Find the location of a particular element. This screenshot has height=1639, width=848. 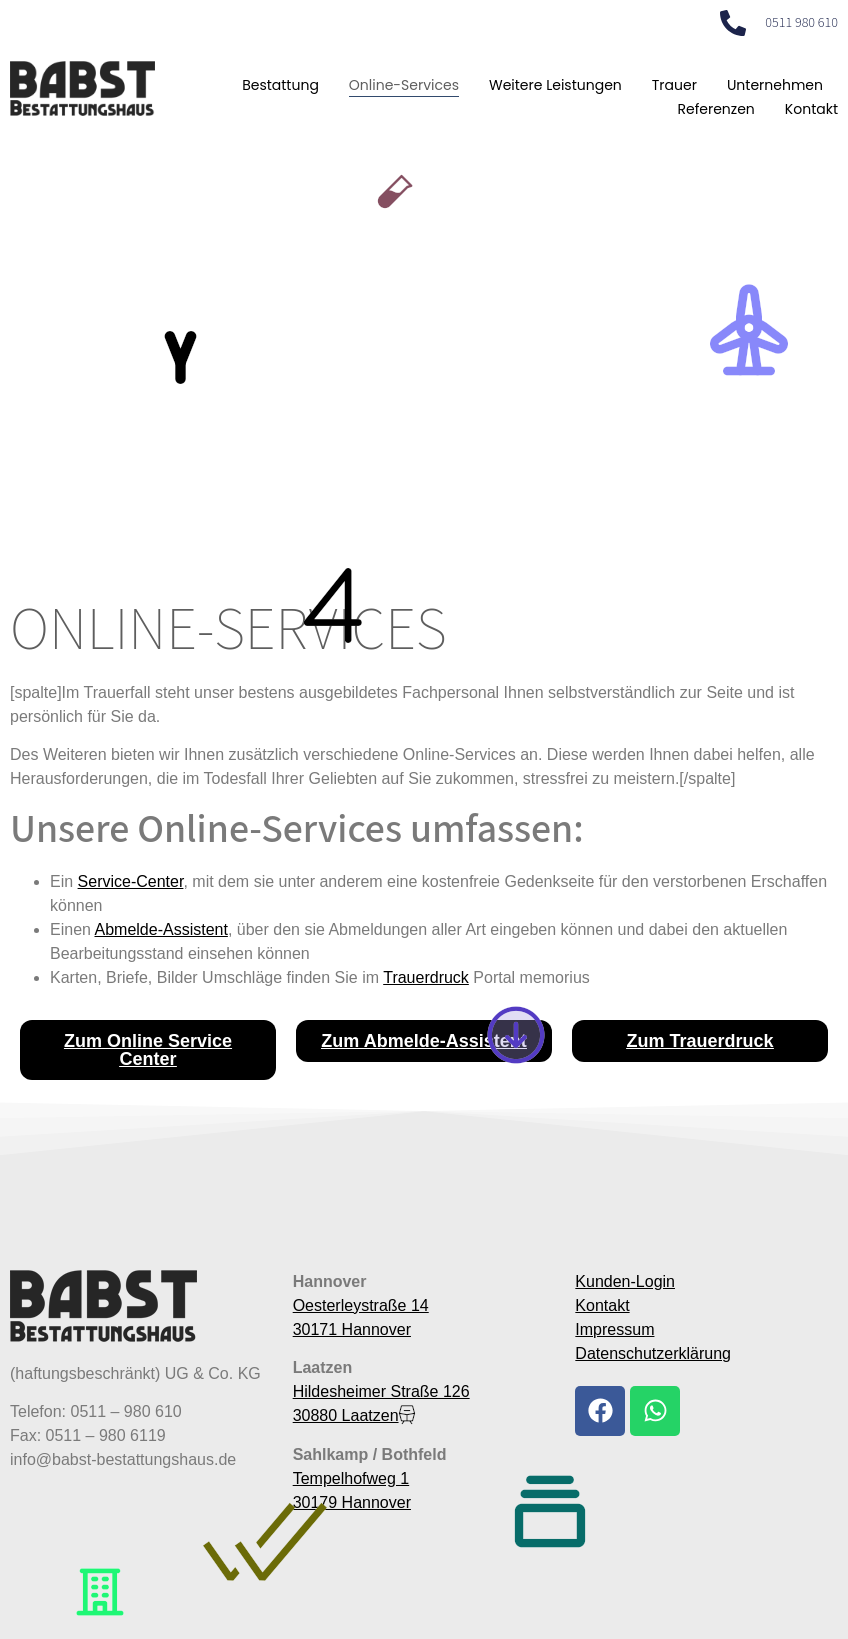

view stacked cards or layers is located at coordinates (550, 1515).